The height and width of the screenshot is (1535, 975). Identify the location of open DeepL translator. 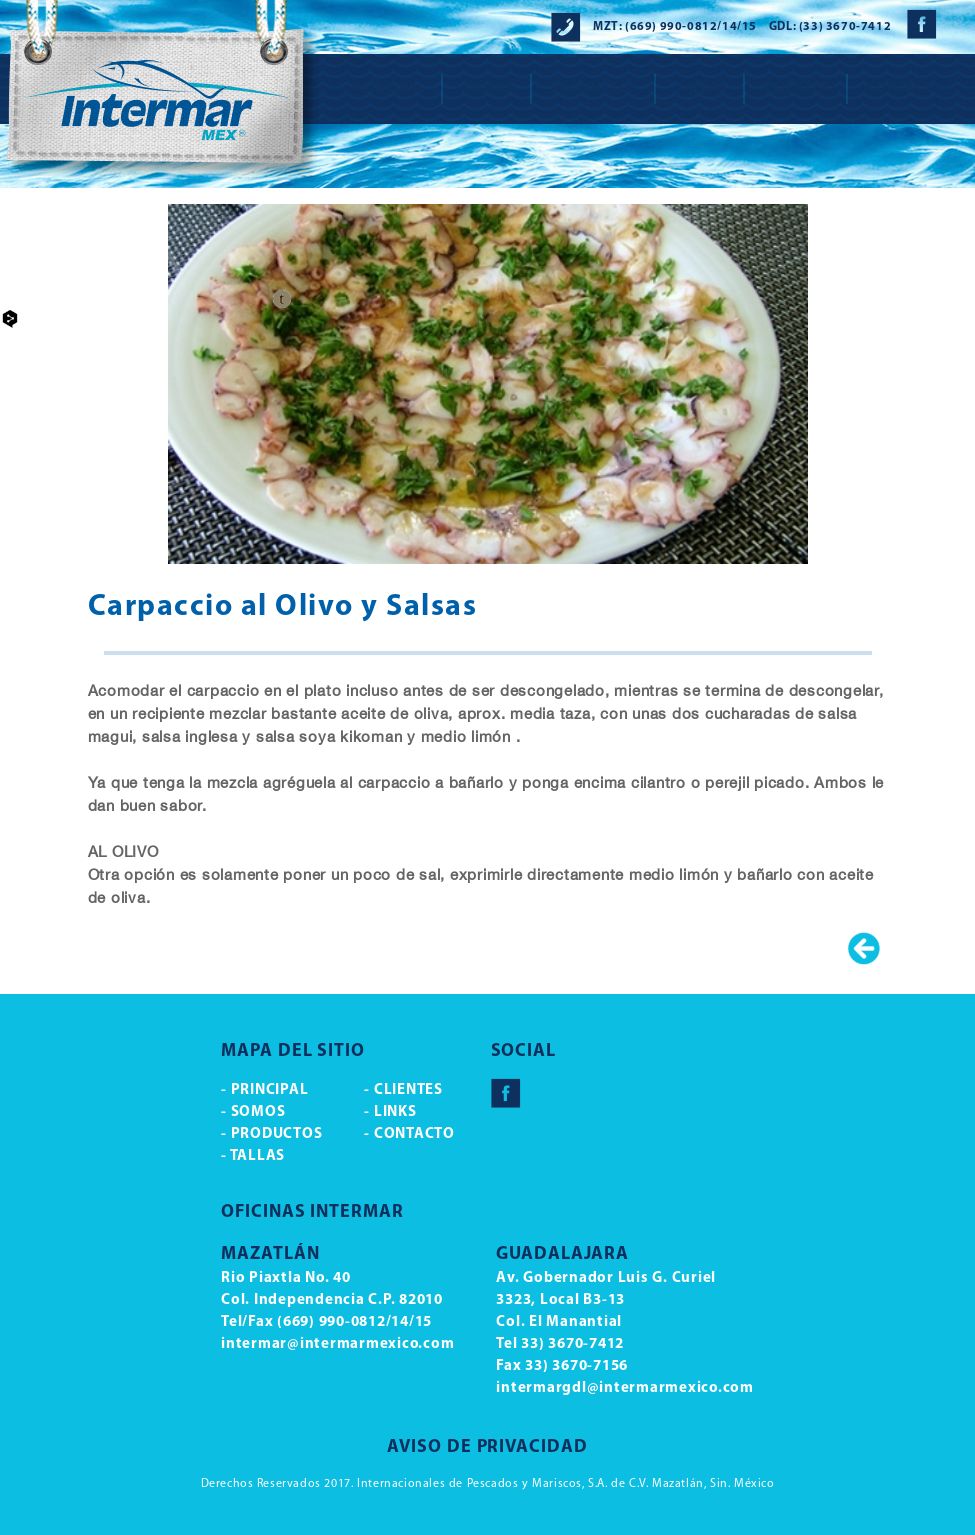
(10, 319).